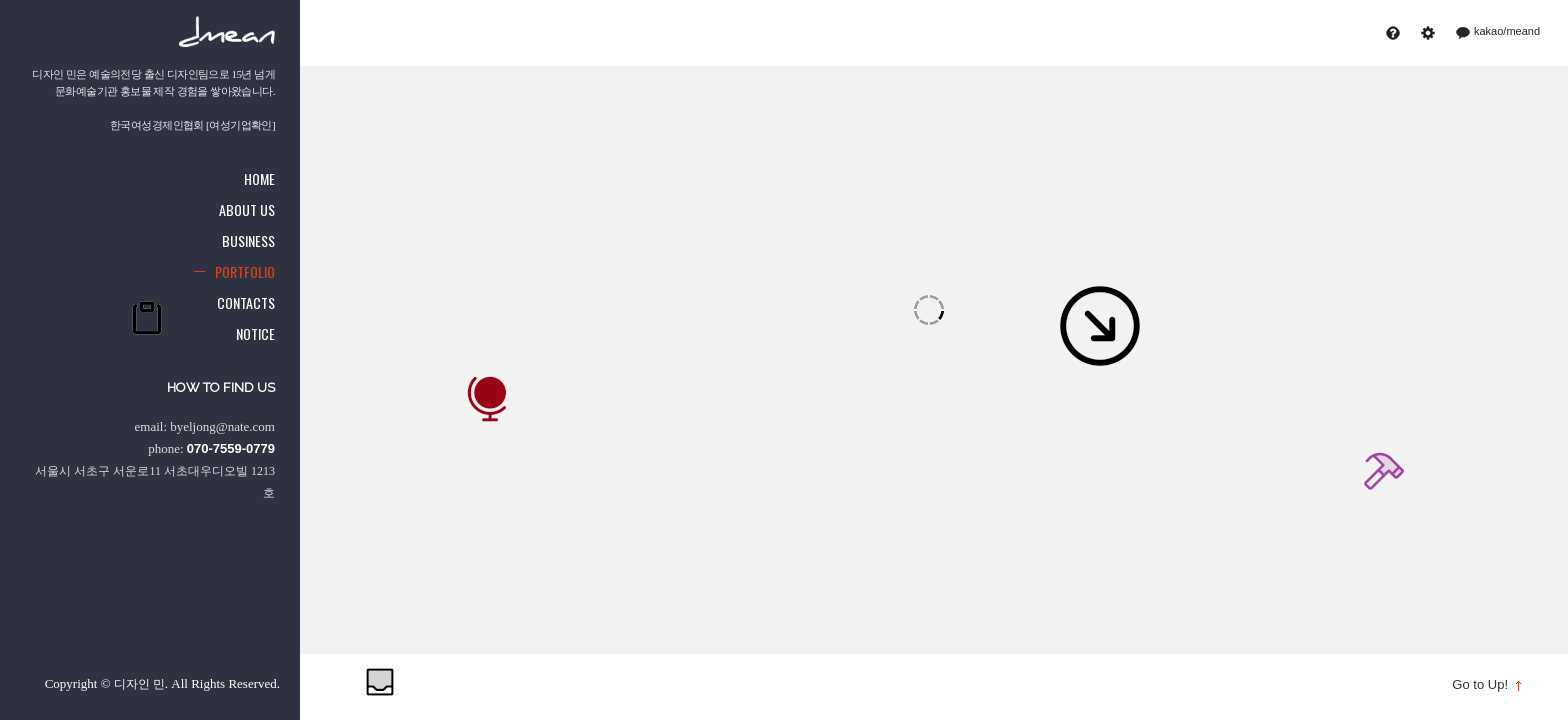 This screenshot has height=720, width=1568. What do you see at coordinates (380, 682) in the screenshot?
I see `view inbox or incoming items` at bounding box center [380, 682].